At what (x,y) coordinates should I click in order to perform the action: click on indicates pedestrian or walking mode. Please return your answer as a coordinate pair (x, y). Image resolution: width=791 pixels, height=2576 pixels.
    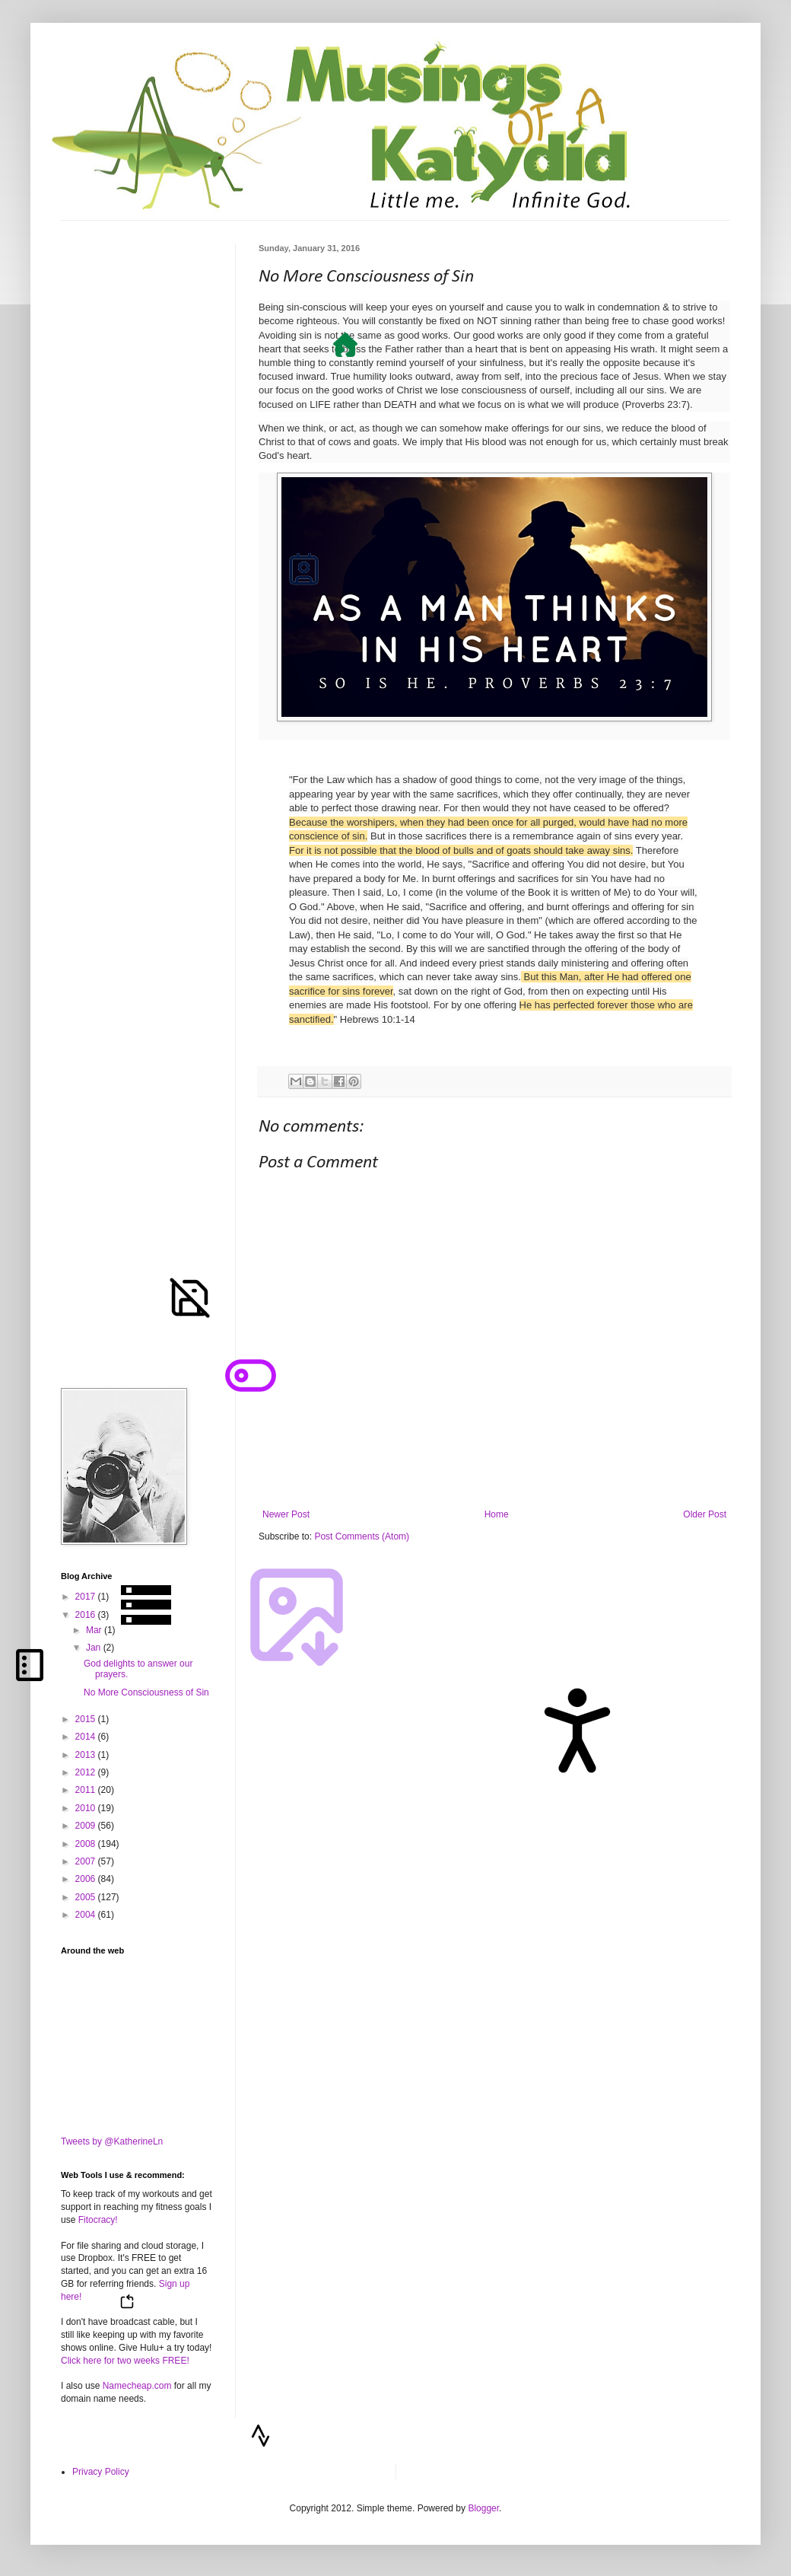
    Looking at the image, I should click on (577, 1731).